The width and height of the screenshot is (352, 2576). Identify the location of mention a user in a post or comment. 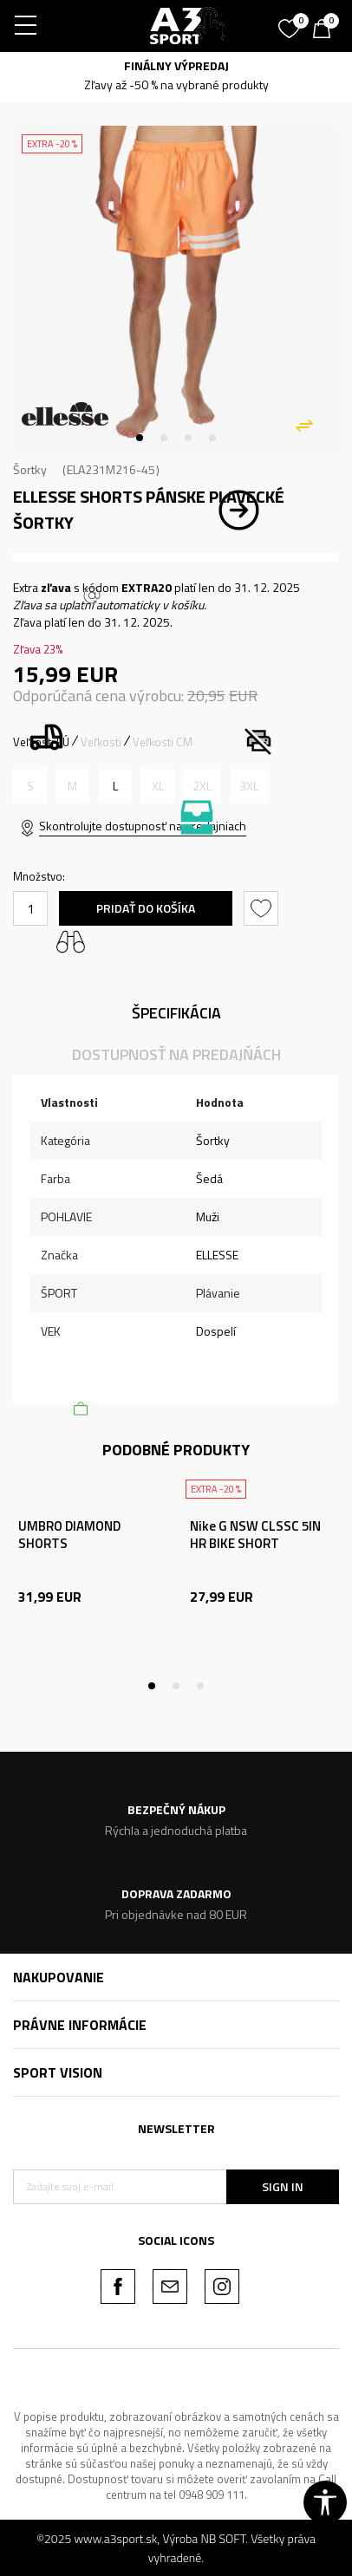
(92, 595).